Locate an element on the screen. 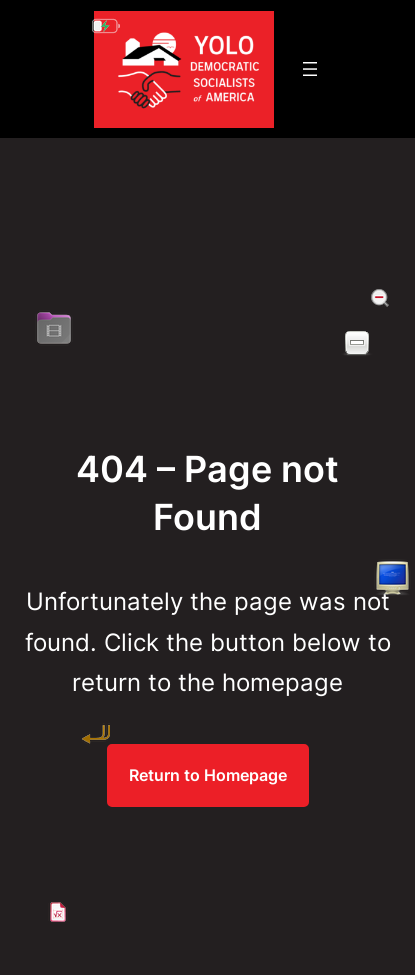 The height and width of the screenshot is (975, 415). connect to a windows PC or external computer is located at coordinates (392, 577).